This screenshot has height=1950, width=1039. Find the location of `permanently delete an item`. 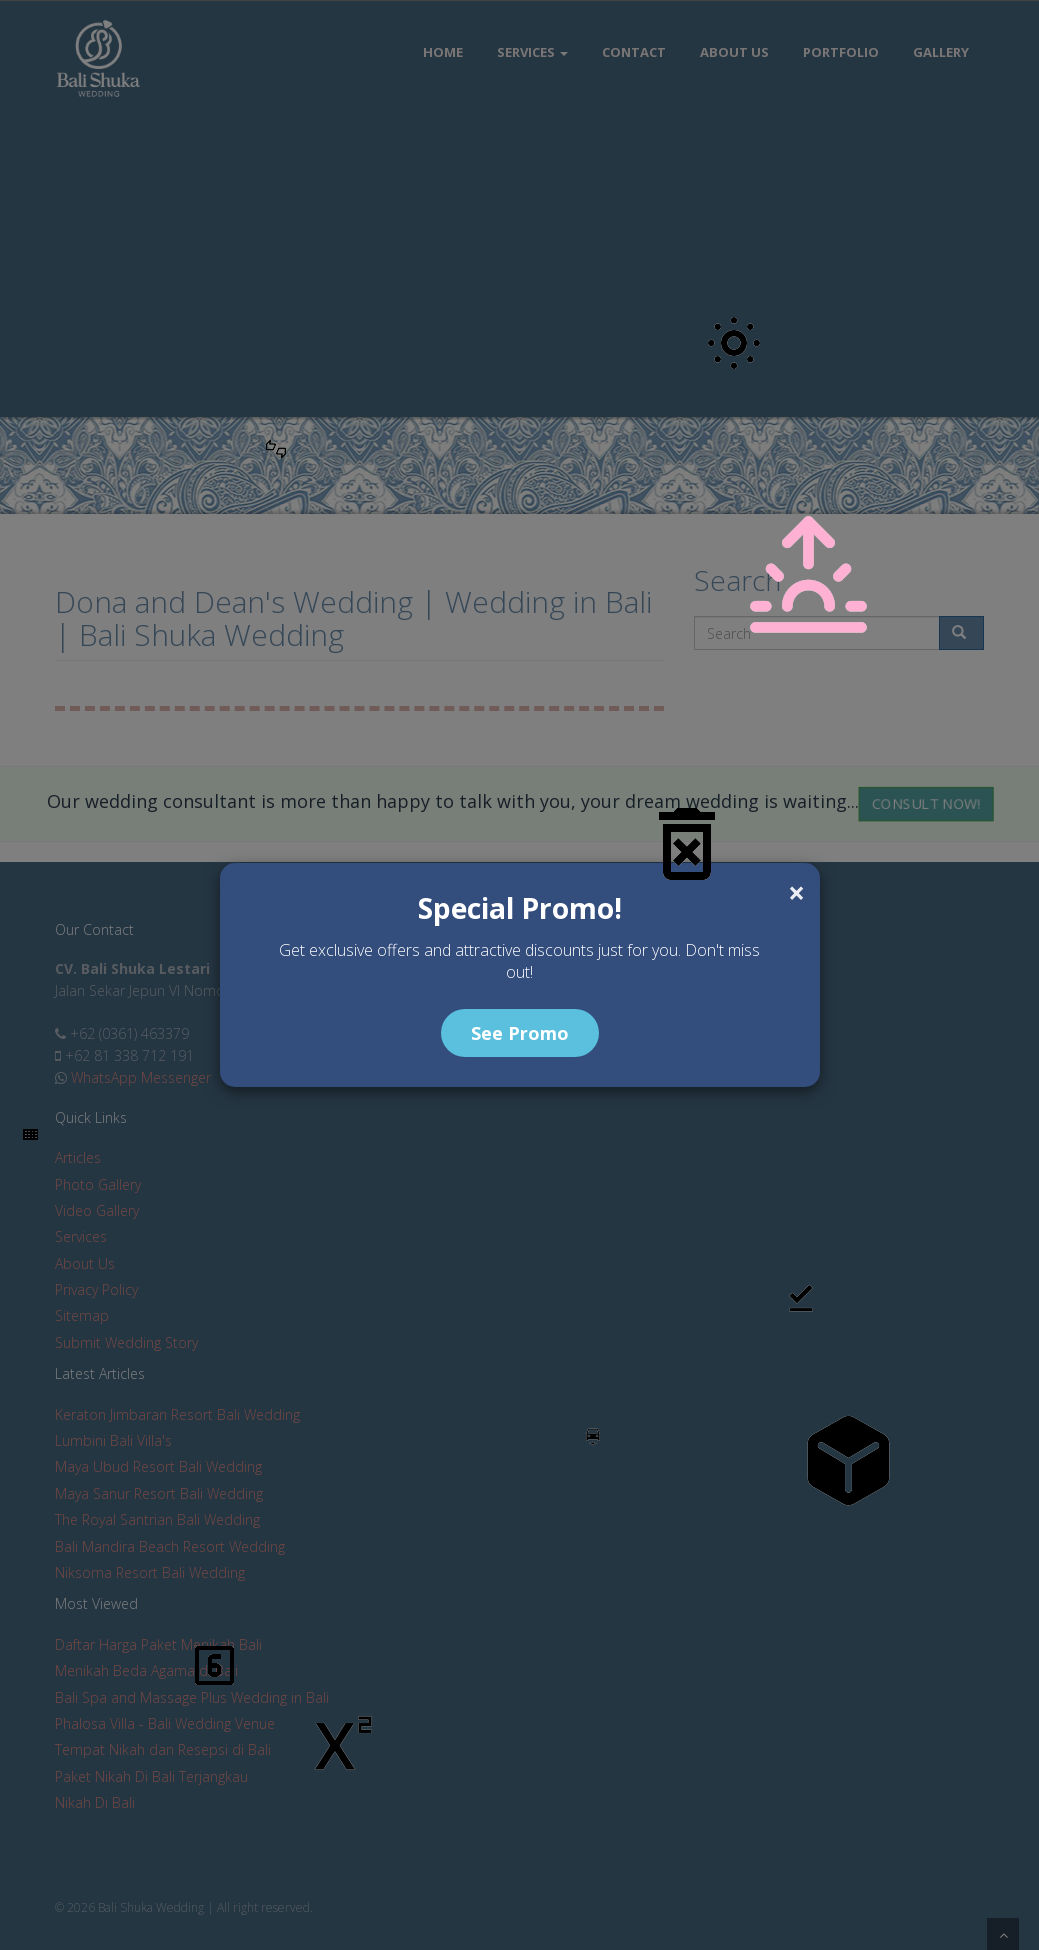

permanently delete an item is located at coordinates (687, 844).